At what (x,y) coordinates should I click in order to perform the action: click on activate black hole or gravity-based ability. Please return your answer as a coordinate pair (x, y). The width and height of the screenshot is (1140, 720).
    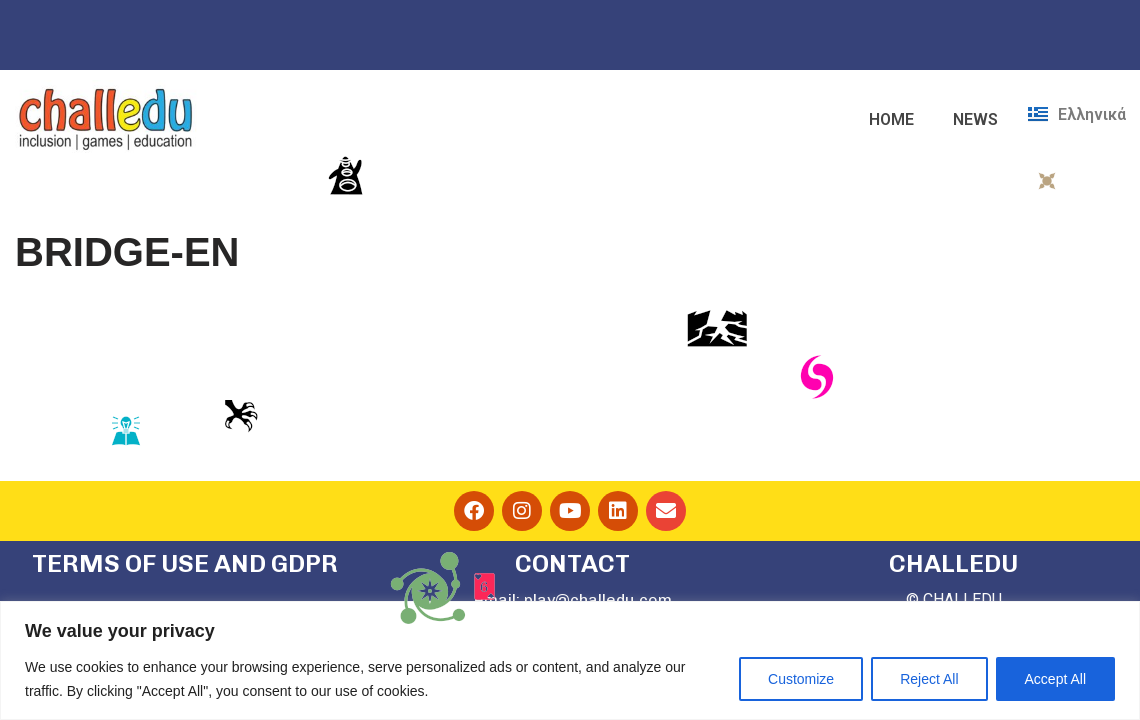
    Looking at the image, I should click on (428, 589).